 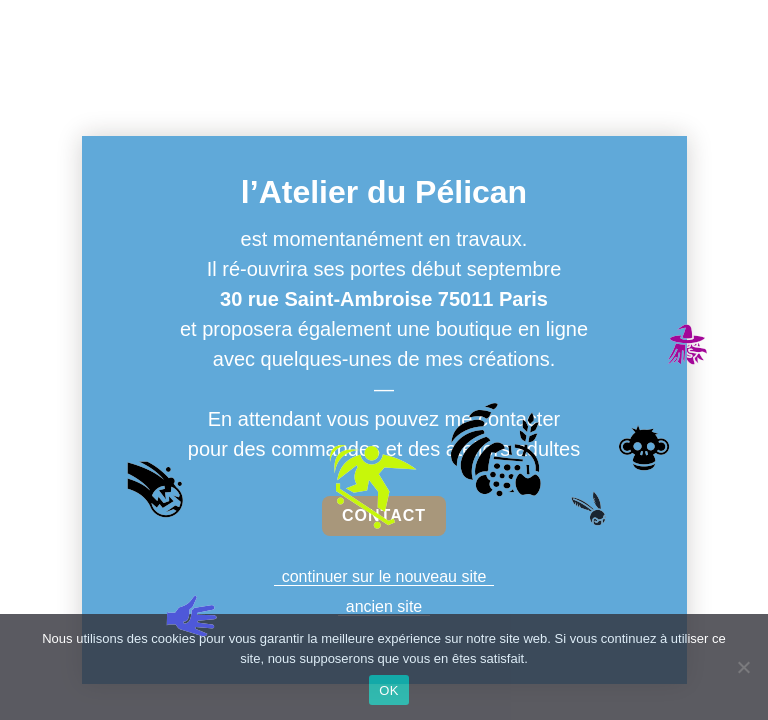 I want to click on access skateboarding games or activities, so click(x=373, y=487).